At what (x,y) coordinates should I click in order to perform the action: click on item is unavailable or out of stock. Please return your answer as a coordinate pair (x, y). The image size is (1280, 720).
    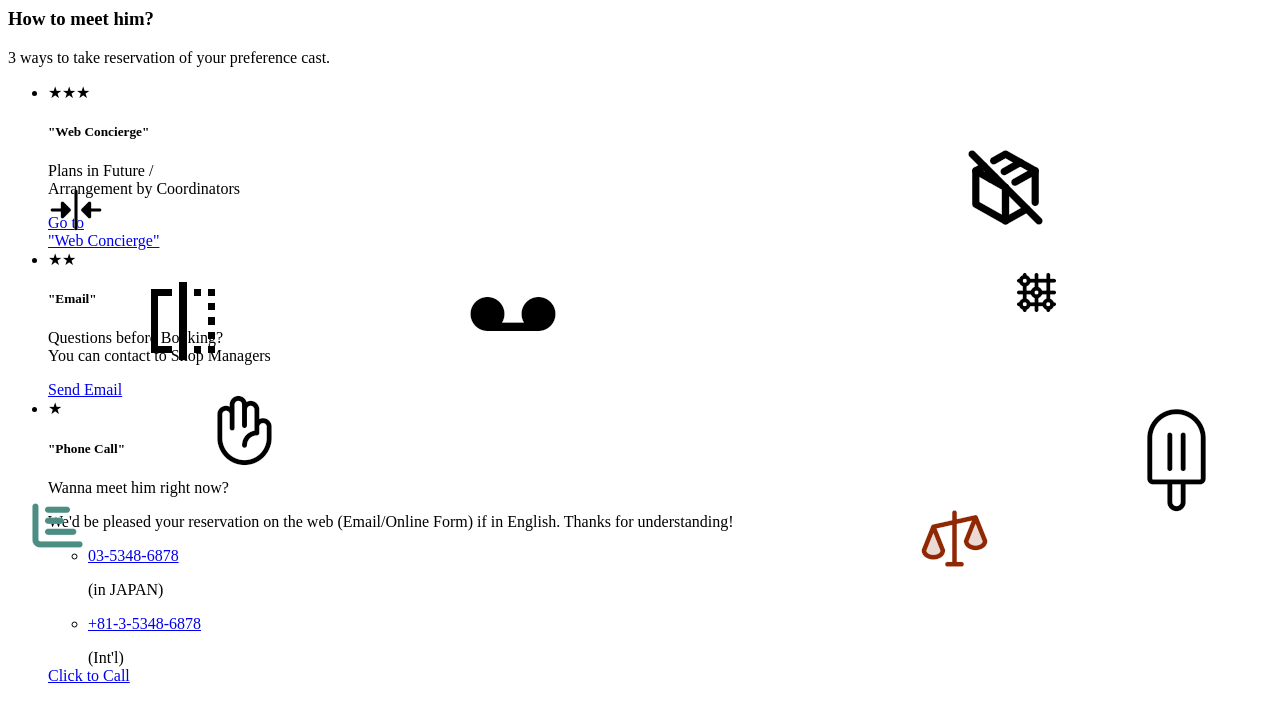
    Looking at the image, I should click on (1005, 187).